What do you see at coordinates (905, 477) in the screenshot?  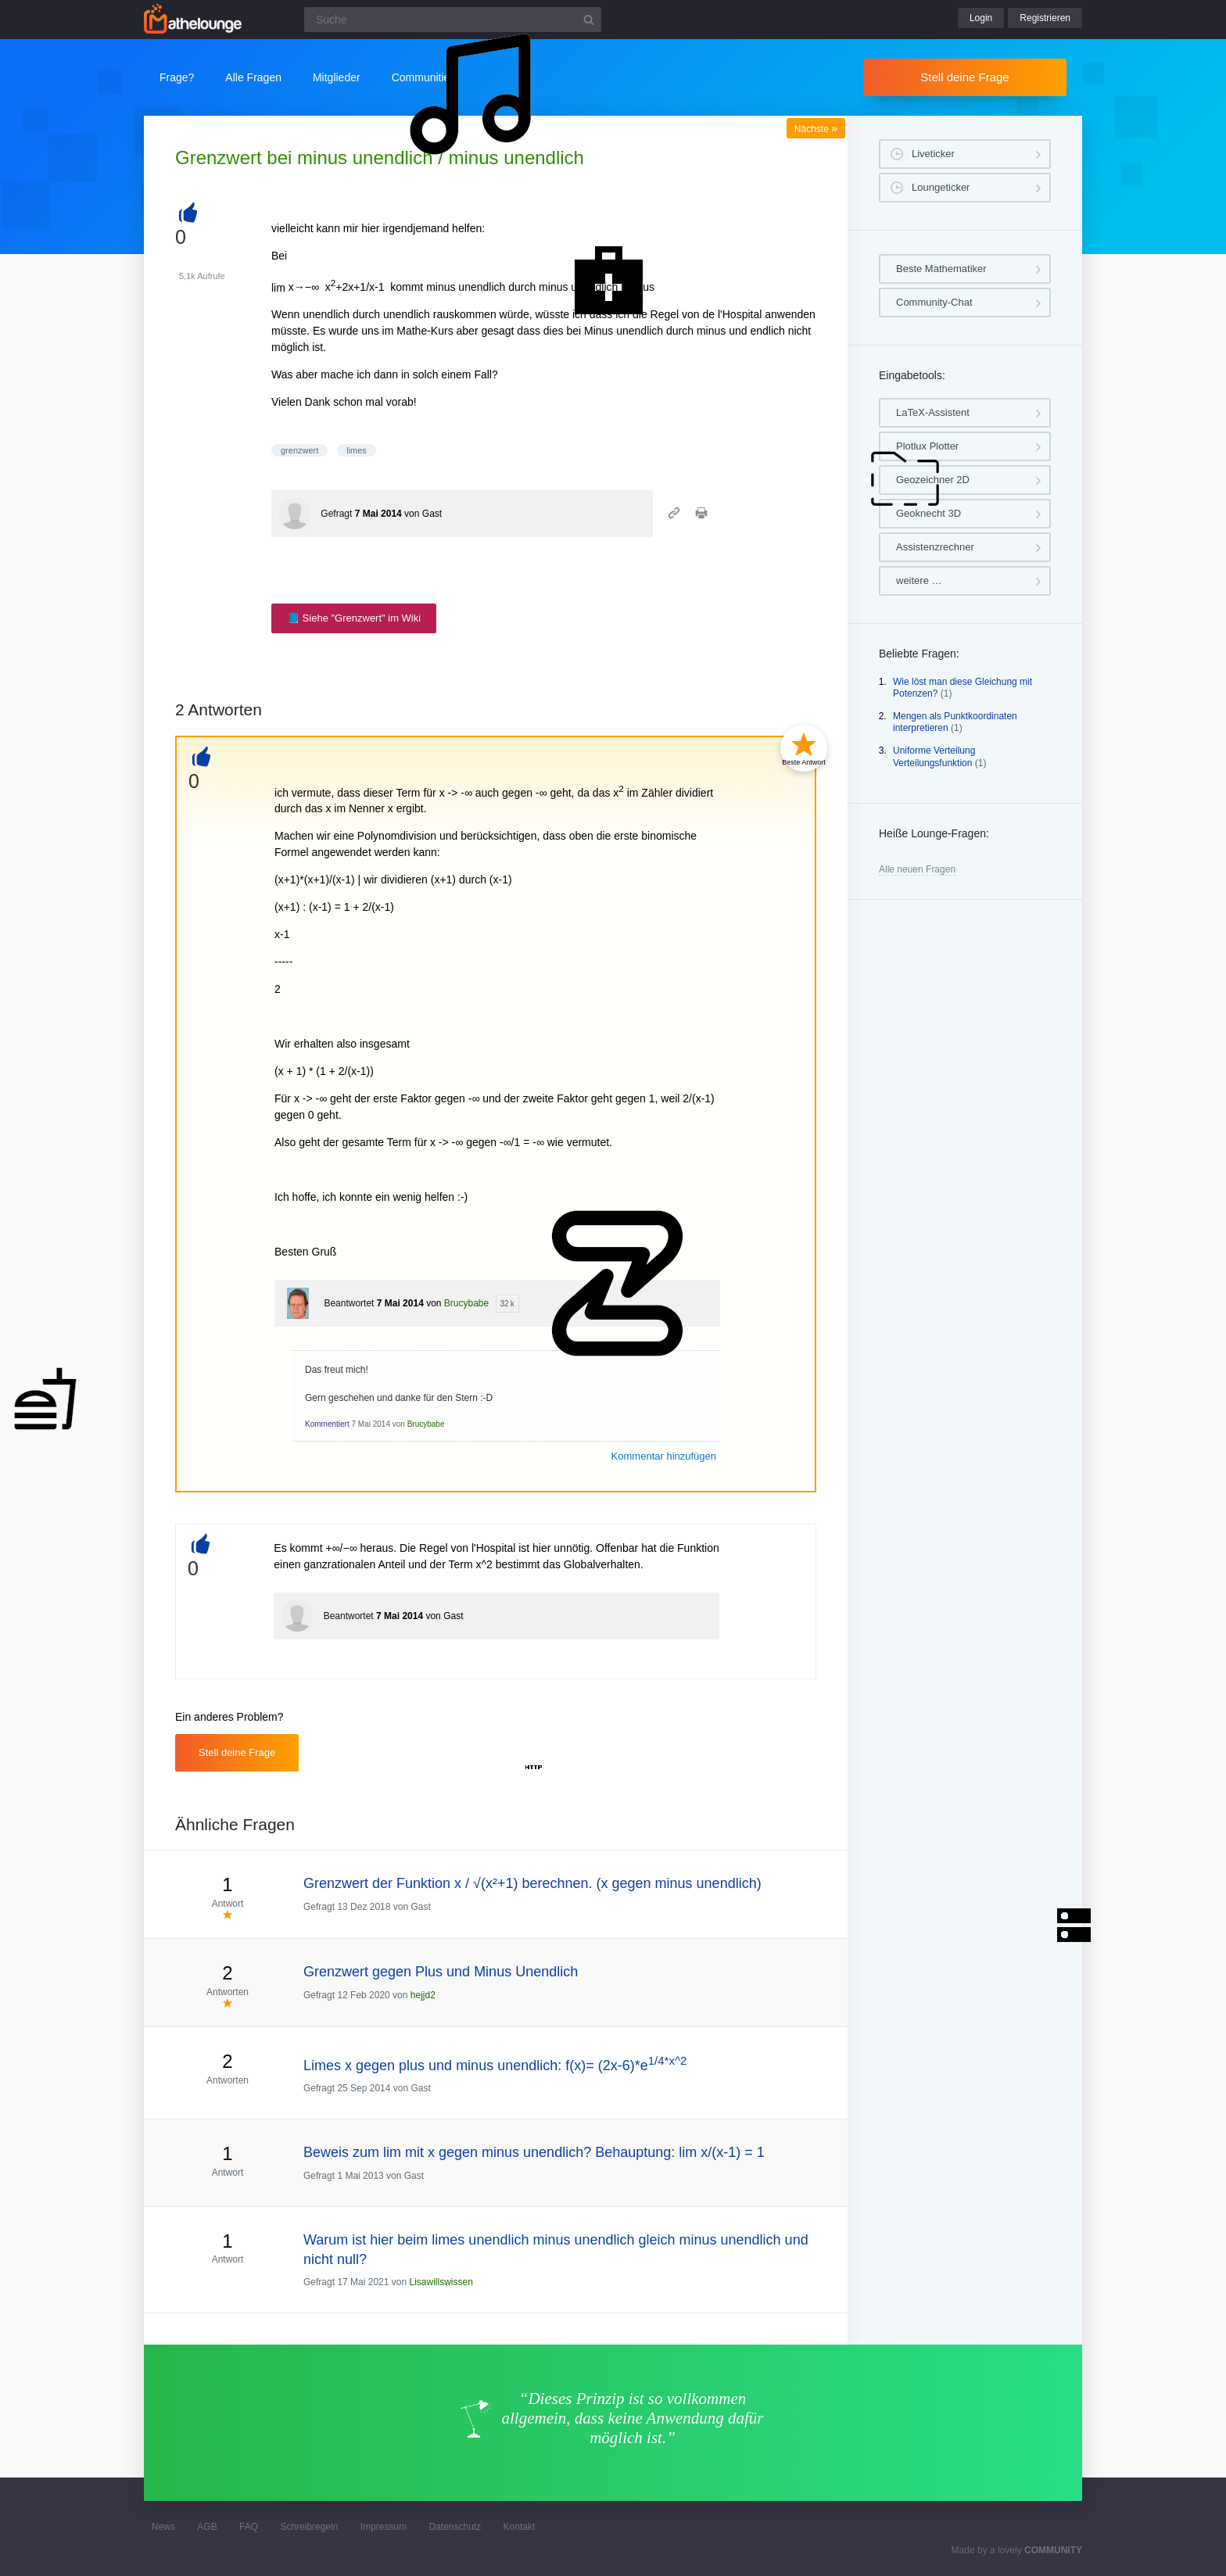 I see `empty or placeholder folder` at bounding box center [905, 477].